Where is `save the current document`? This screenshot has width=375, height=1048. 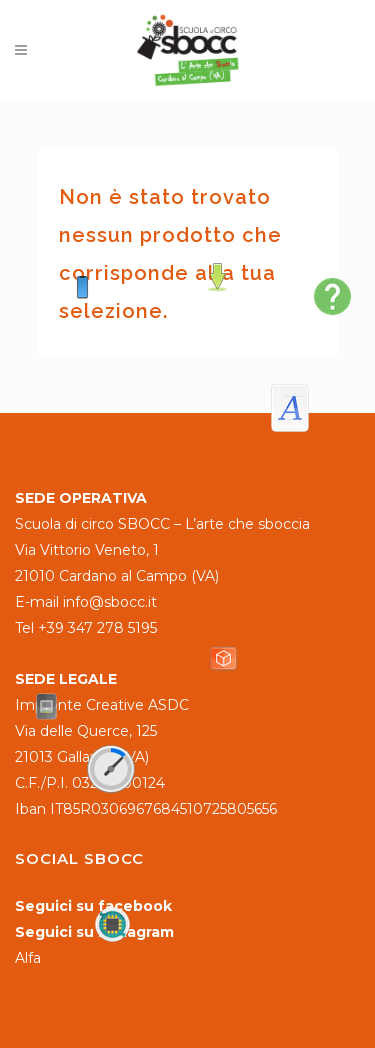 save the current document is located at coordinates (217, 277).